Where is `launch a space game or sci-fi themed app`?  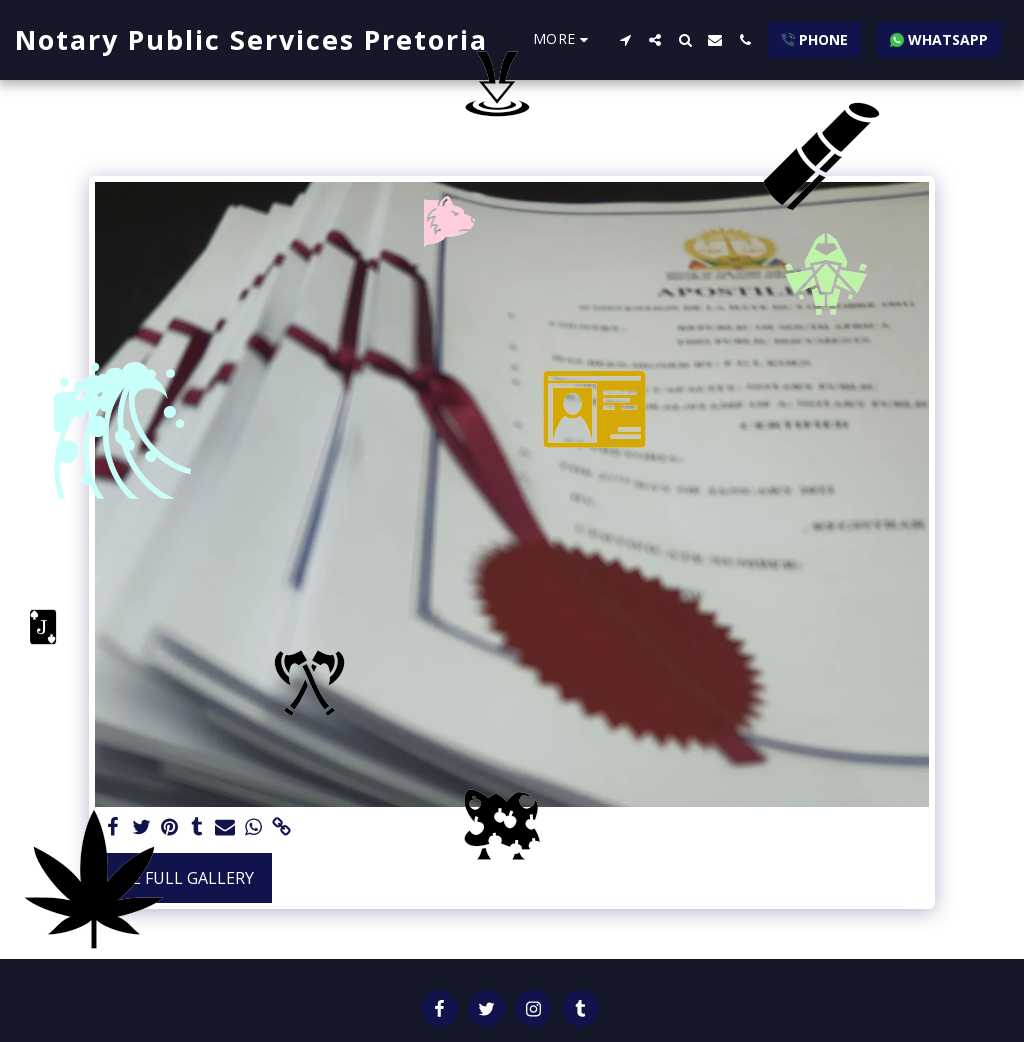
launch a space game or sci-fi themed app is located at coordinates (826, 273).